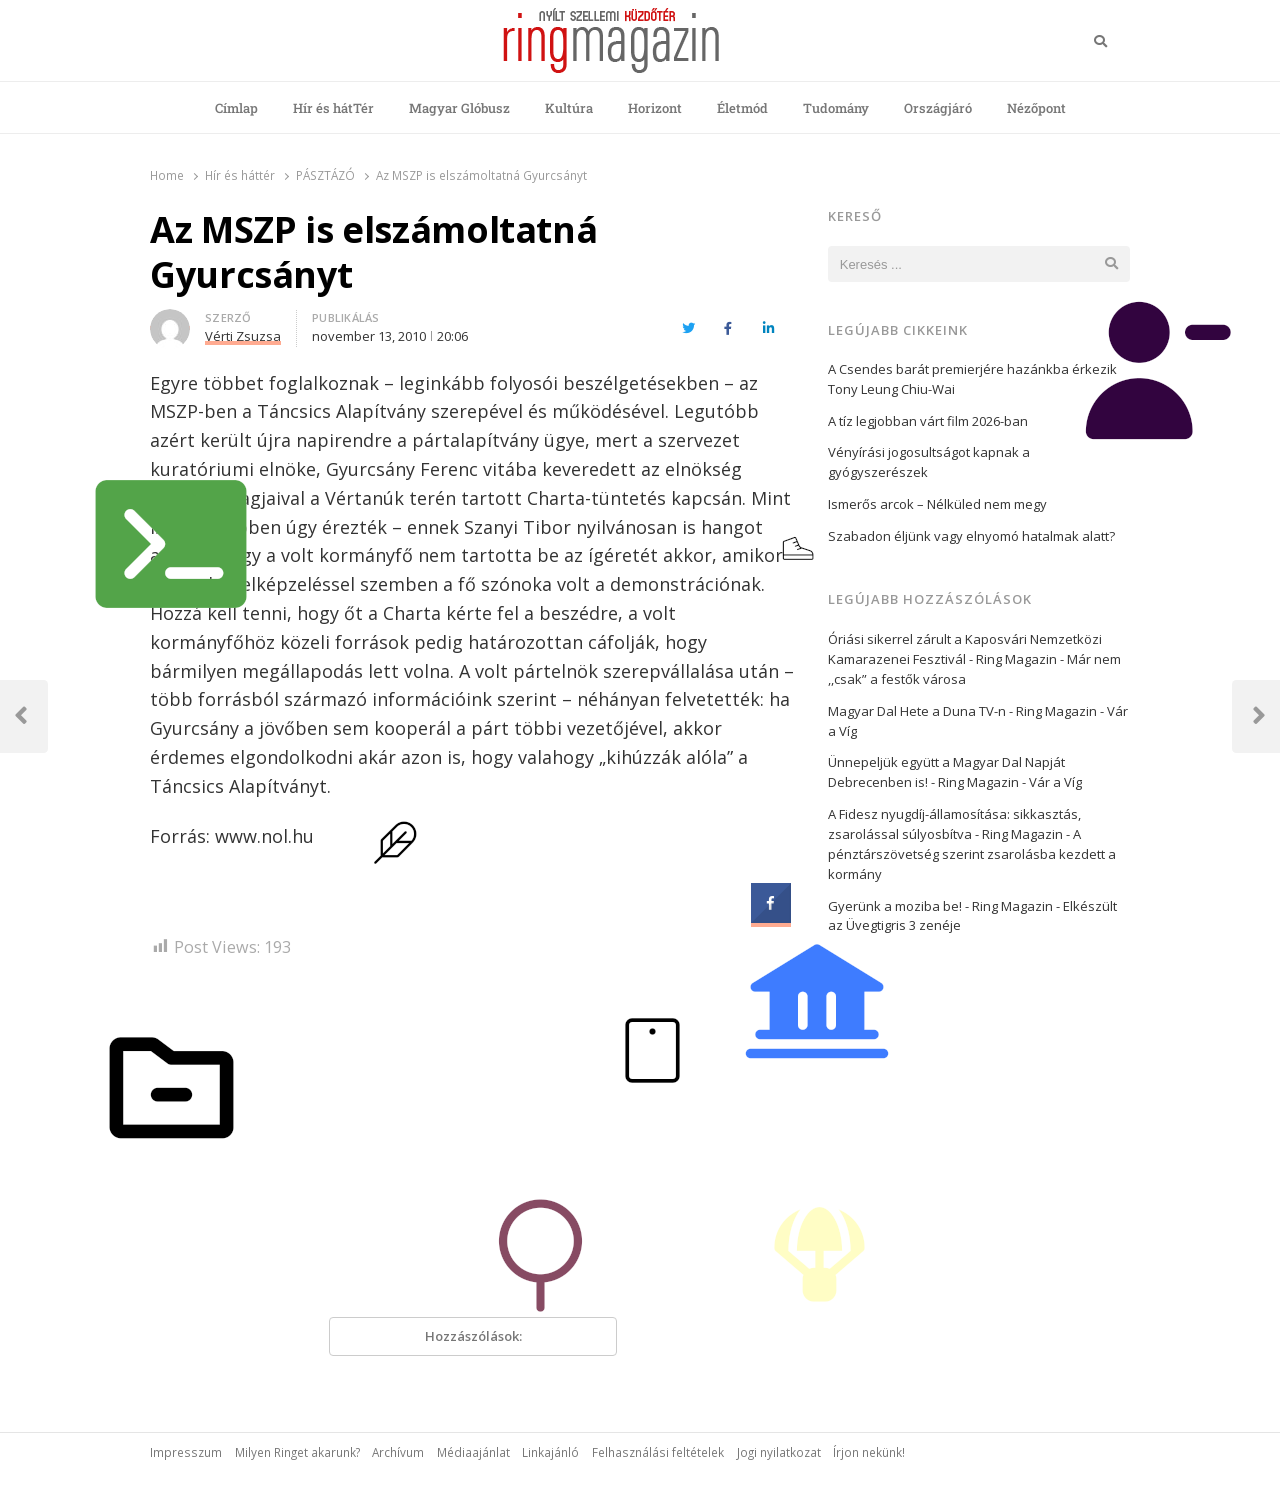  Describe the element at coordinates (652, 1050) in the screenshot. I see `tablet device with front-facing camera` at that location.